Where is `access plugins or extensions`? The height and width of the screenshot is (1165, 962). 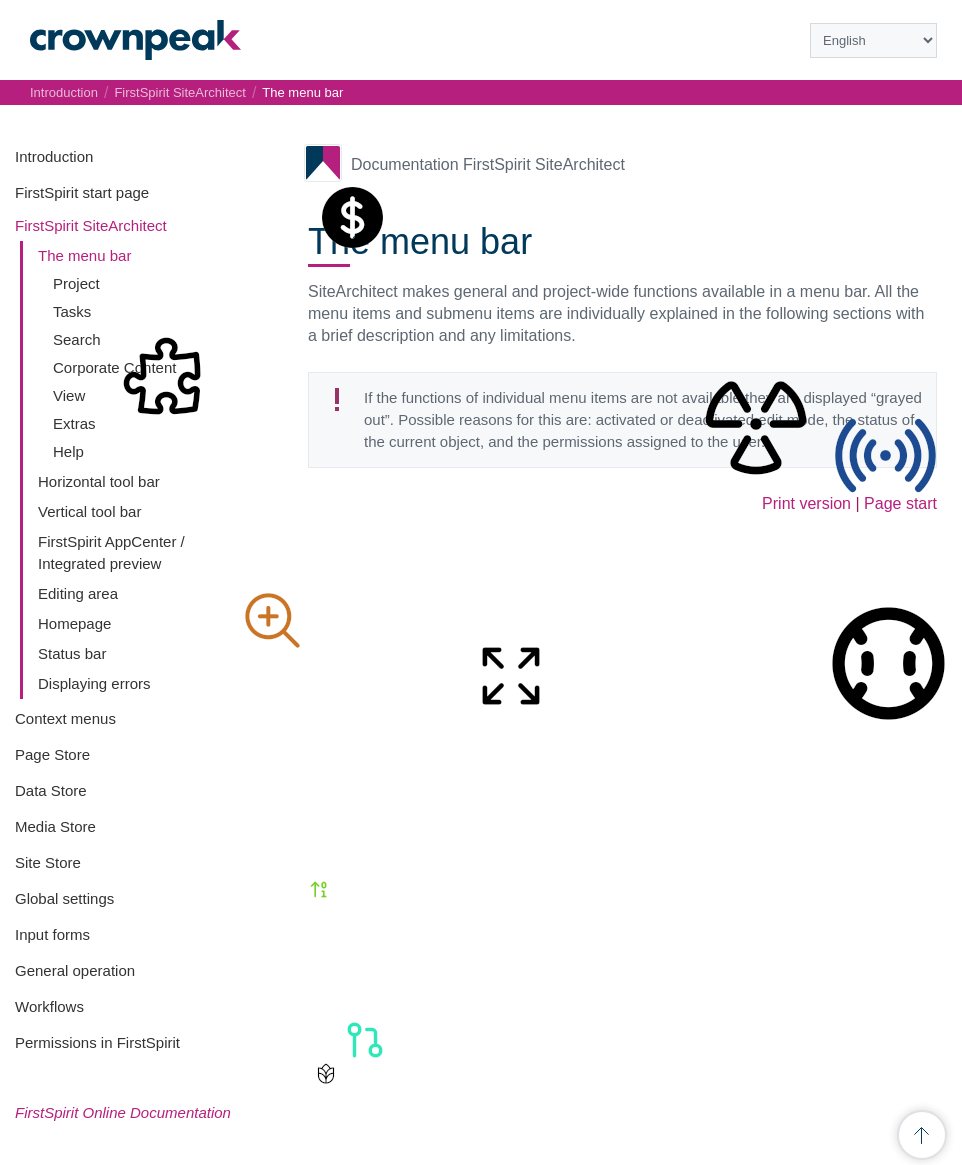
access plugins or extensions is located at coordinates (163, 377).